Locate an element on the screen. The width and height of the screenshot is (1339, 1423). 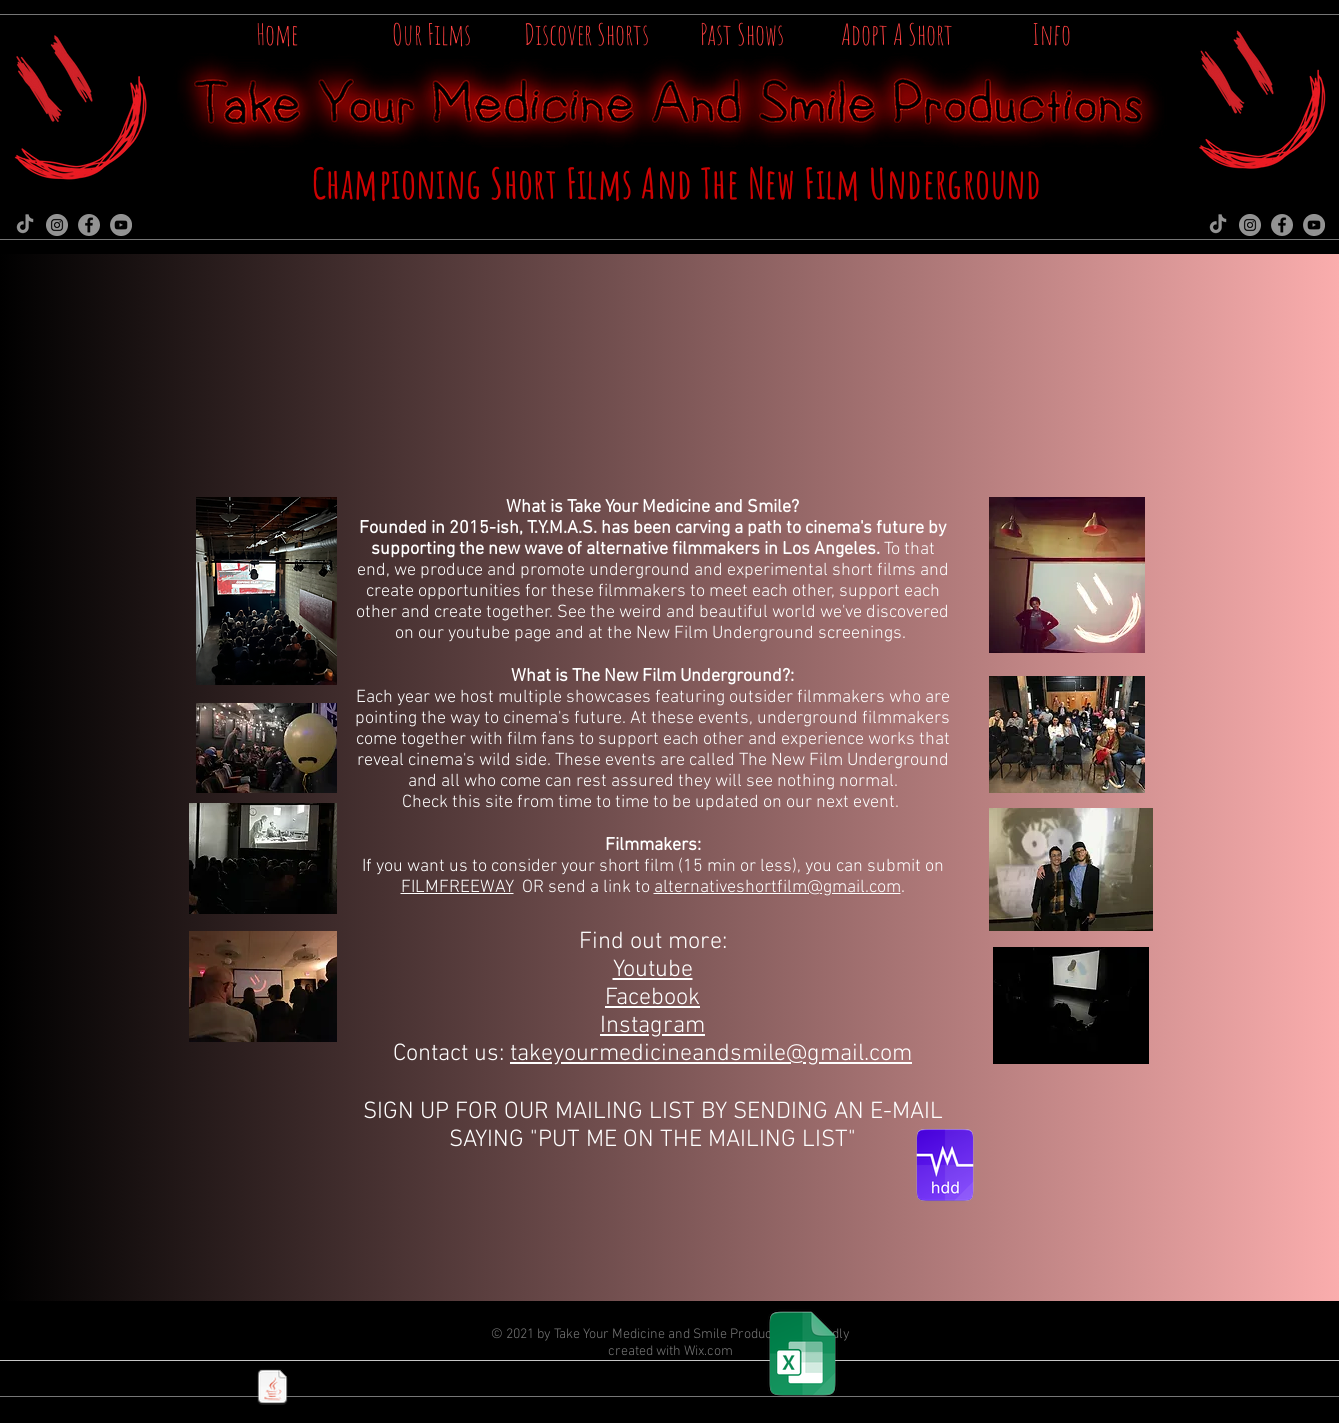
java source code file is located at coordinates (272, 1386).